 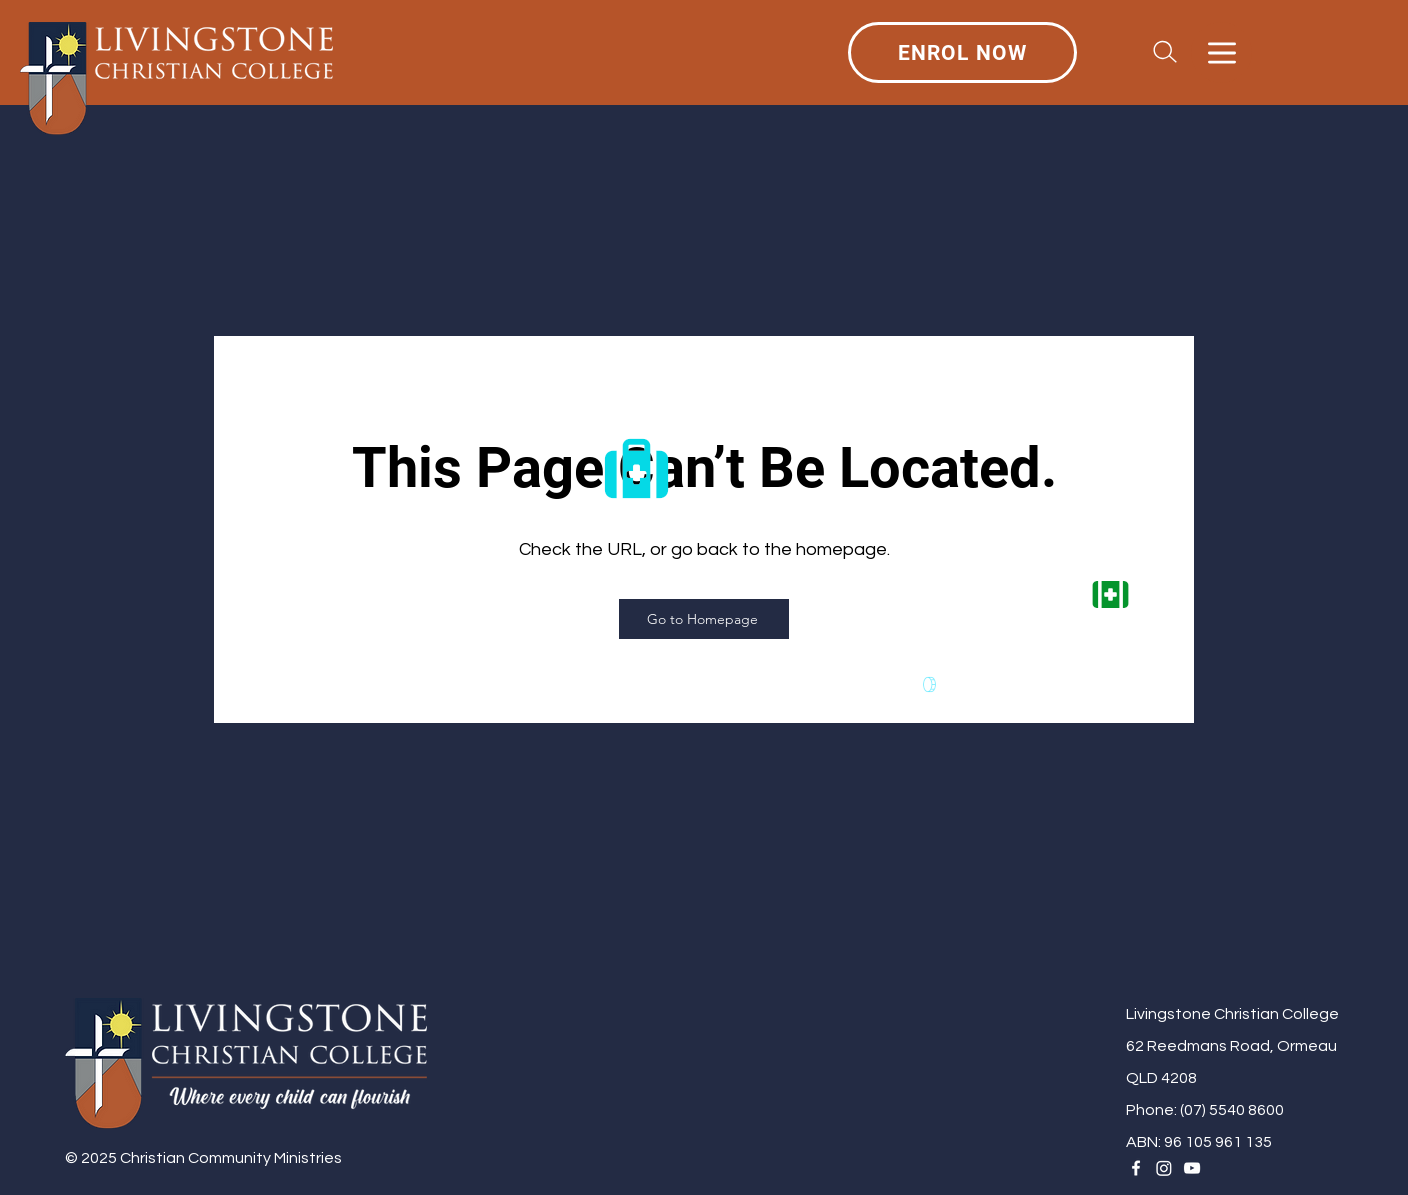 What do you see at coordinates (636, 470) in the screenshot?
I see `access health or medical services` at bounding box center [636, 470].